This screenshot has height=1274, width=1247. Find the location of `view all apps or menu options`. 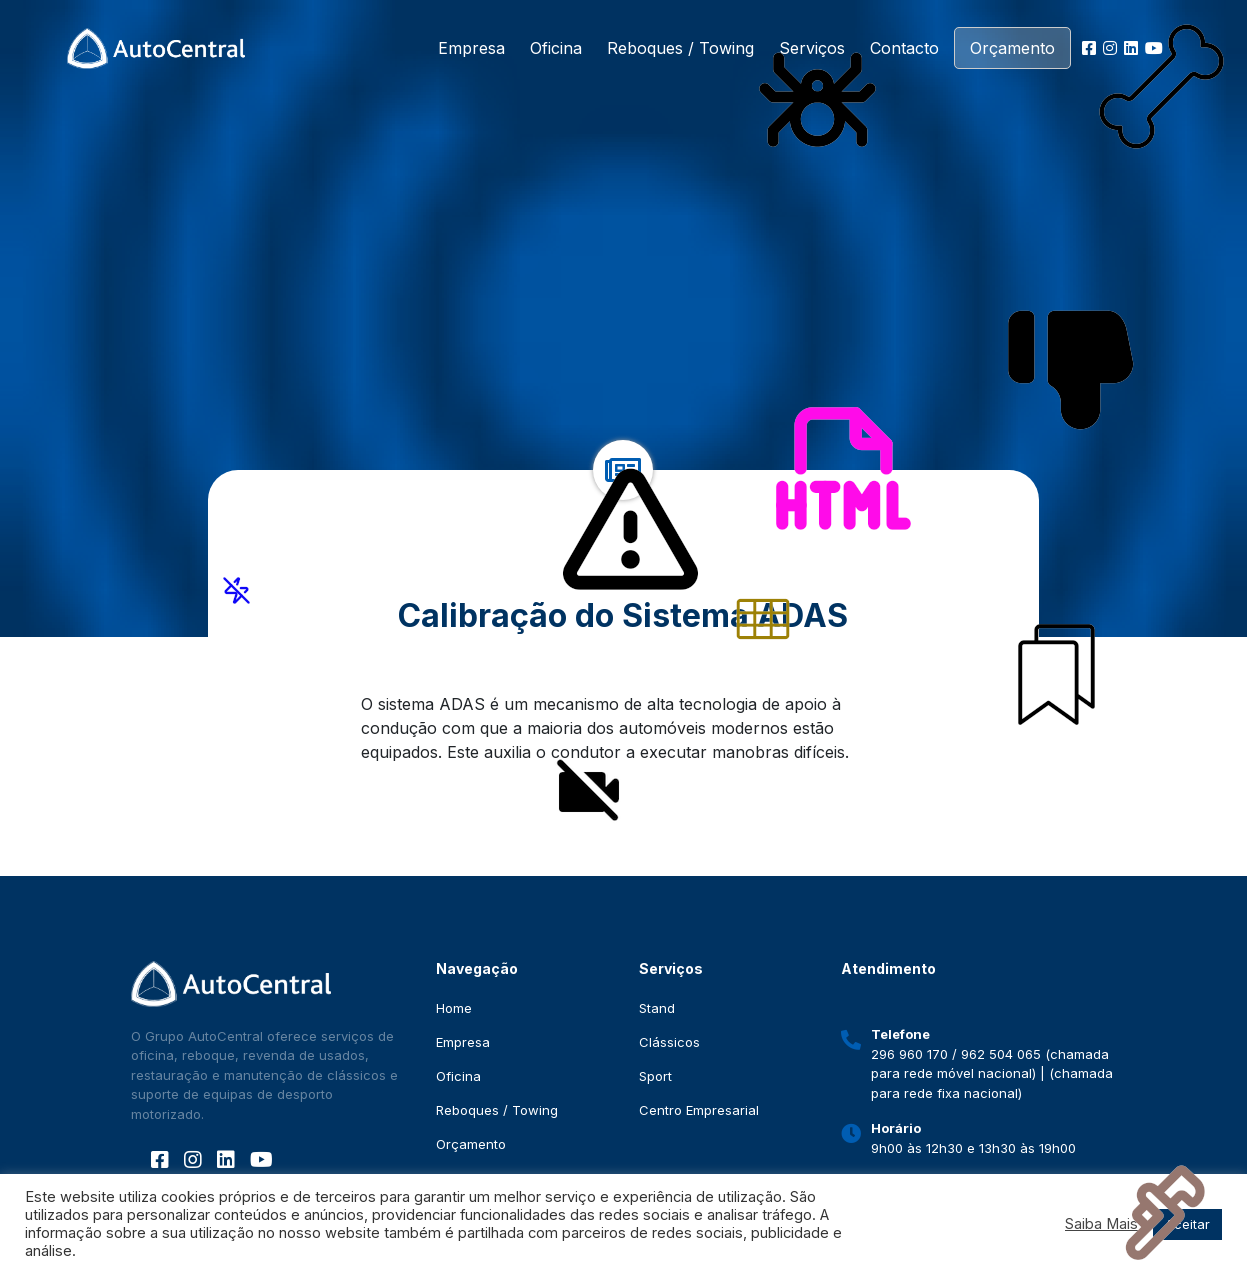

view all apps or menu options is located at coordinates (763, 619).